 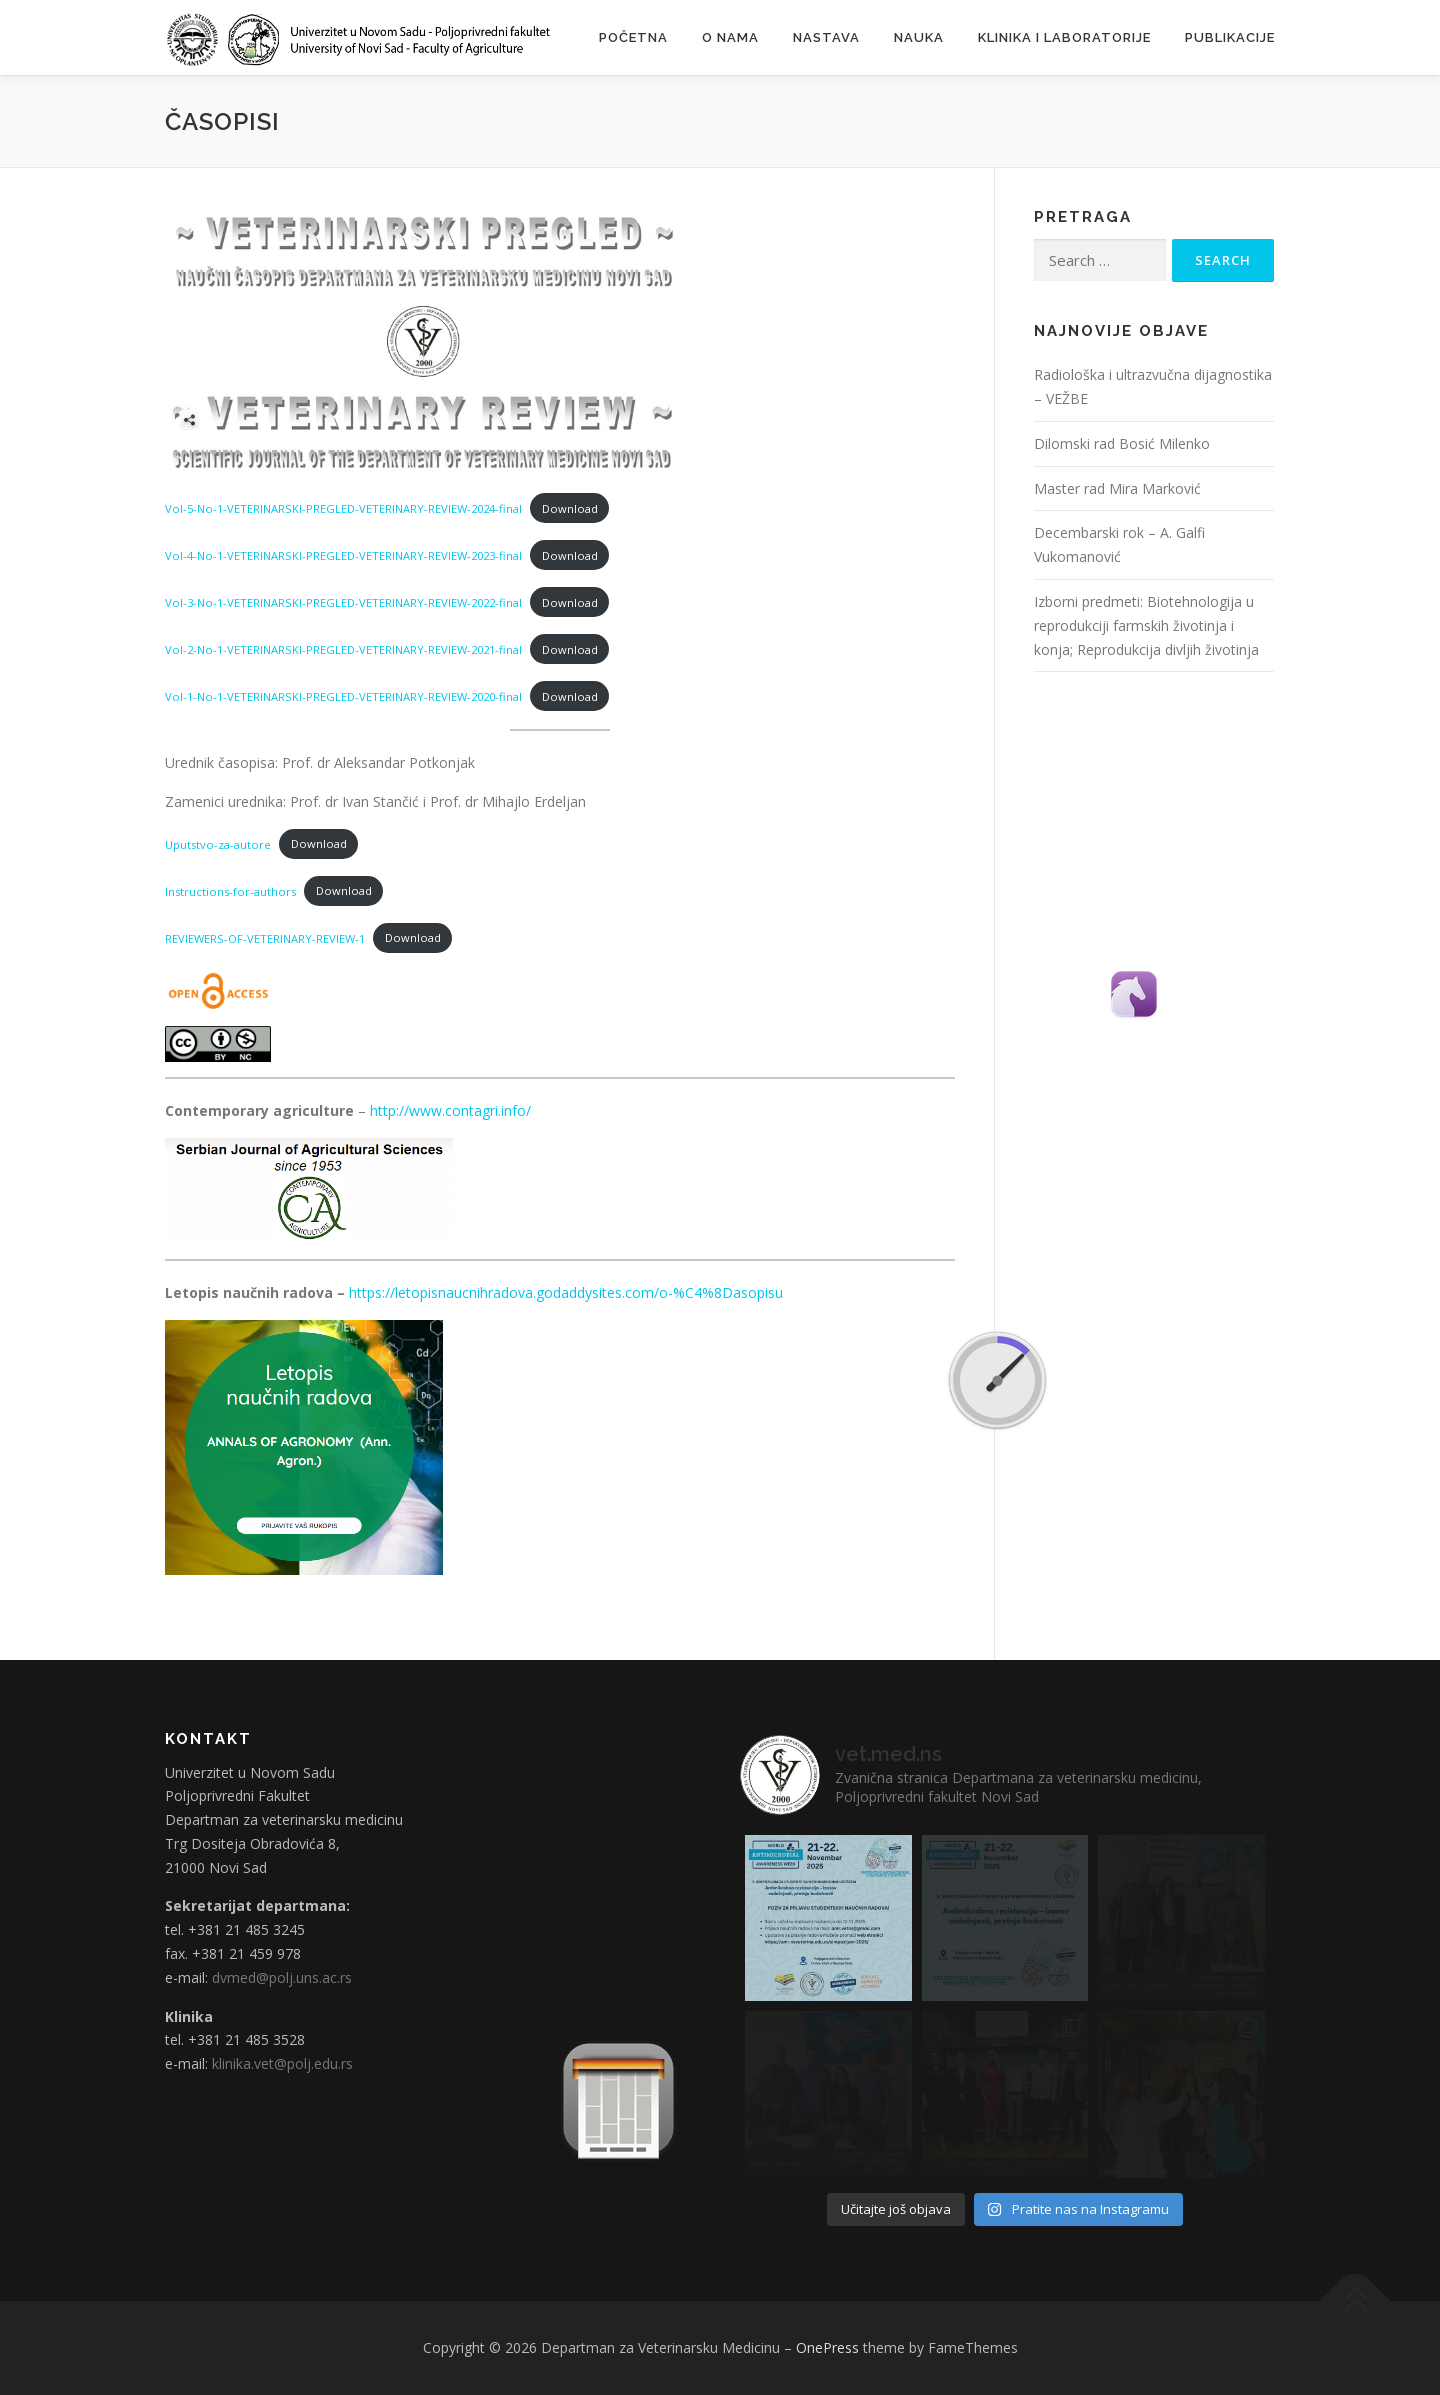 I want to click on open sharing preferences, so click(x=189, y=419).